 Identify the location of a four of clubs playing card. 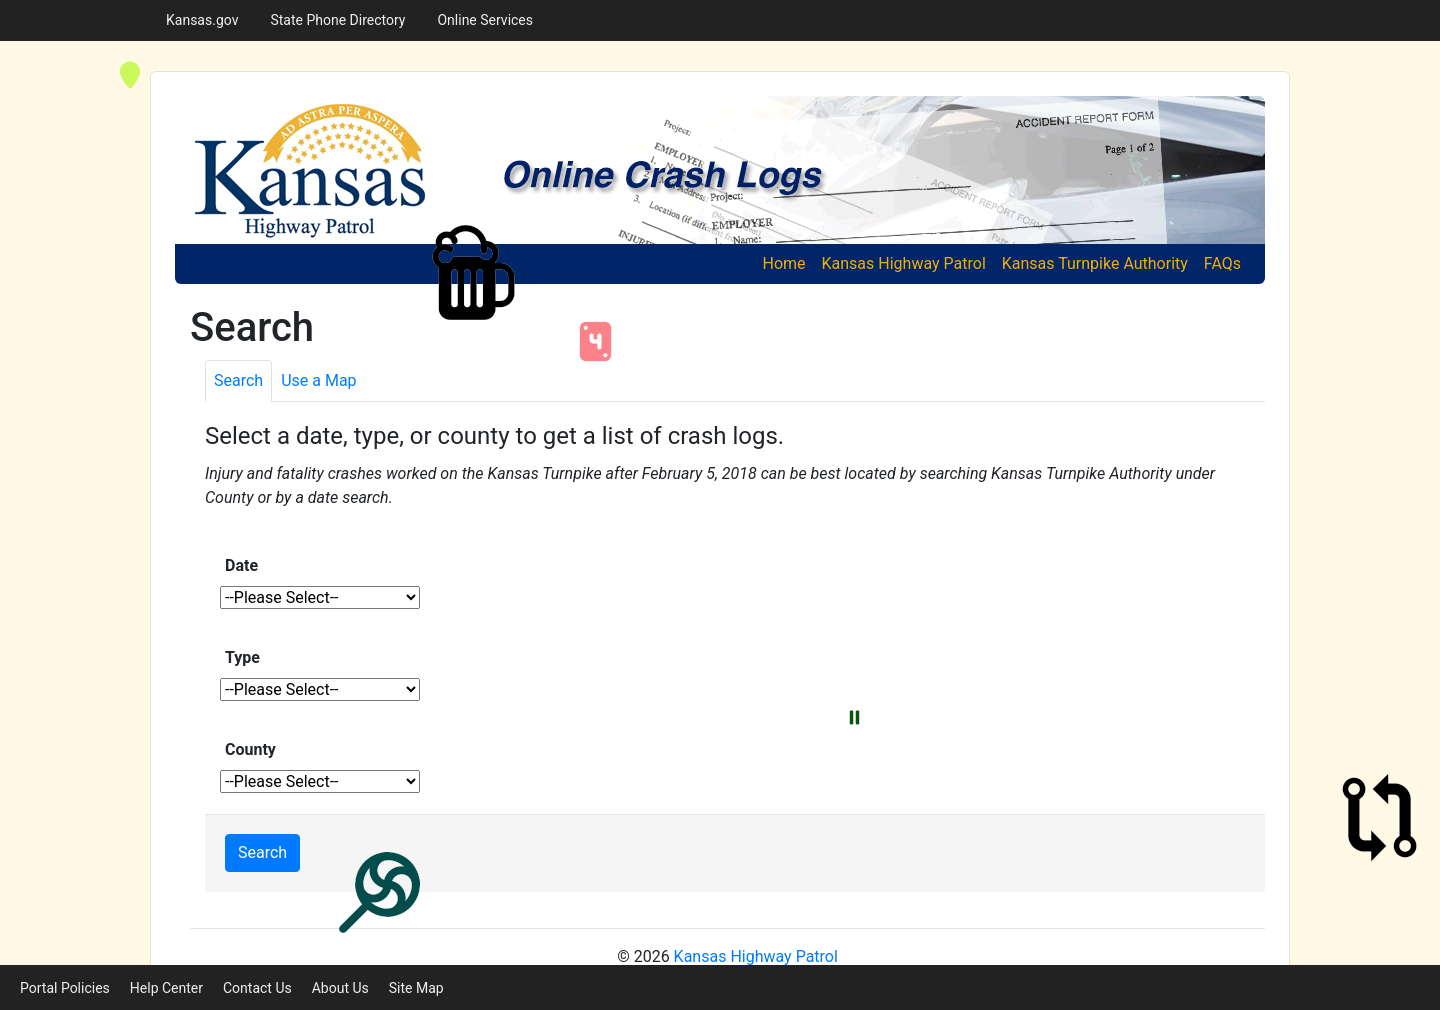
(595, 341).